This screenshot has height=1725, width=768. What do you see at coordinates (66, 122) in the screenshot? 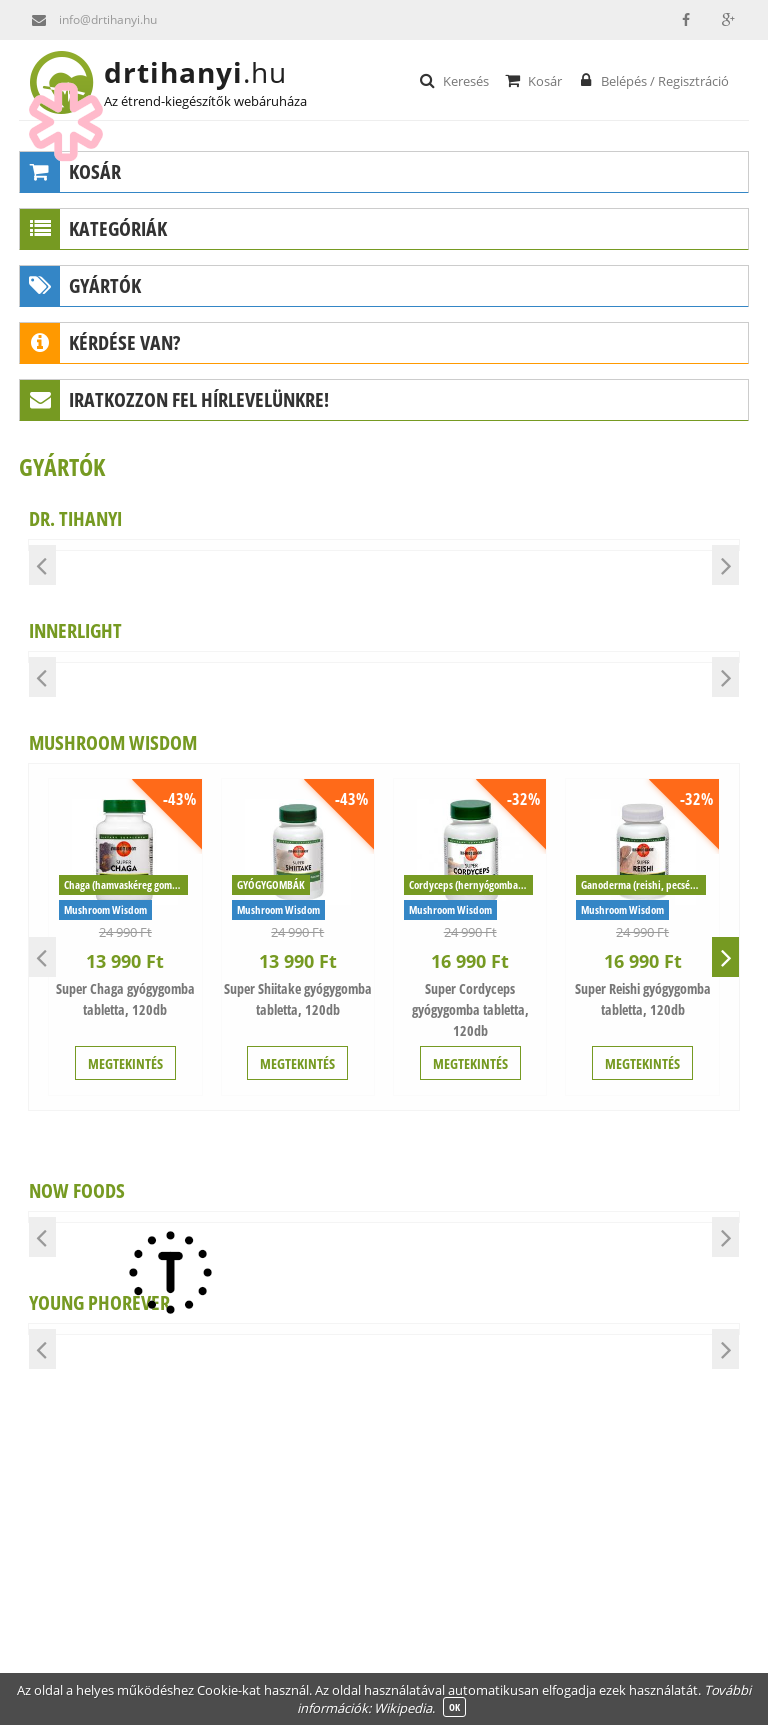
I see `access health or medical services` at bounding box center [66, 122].